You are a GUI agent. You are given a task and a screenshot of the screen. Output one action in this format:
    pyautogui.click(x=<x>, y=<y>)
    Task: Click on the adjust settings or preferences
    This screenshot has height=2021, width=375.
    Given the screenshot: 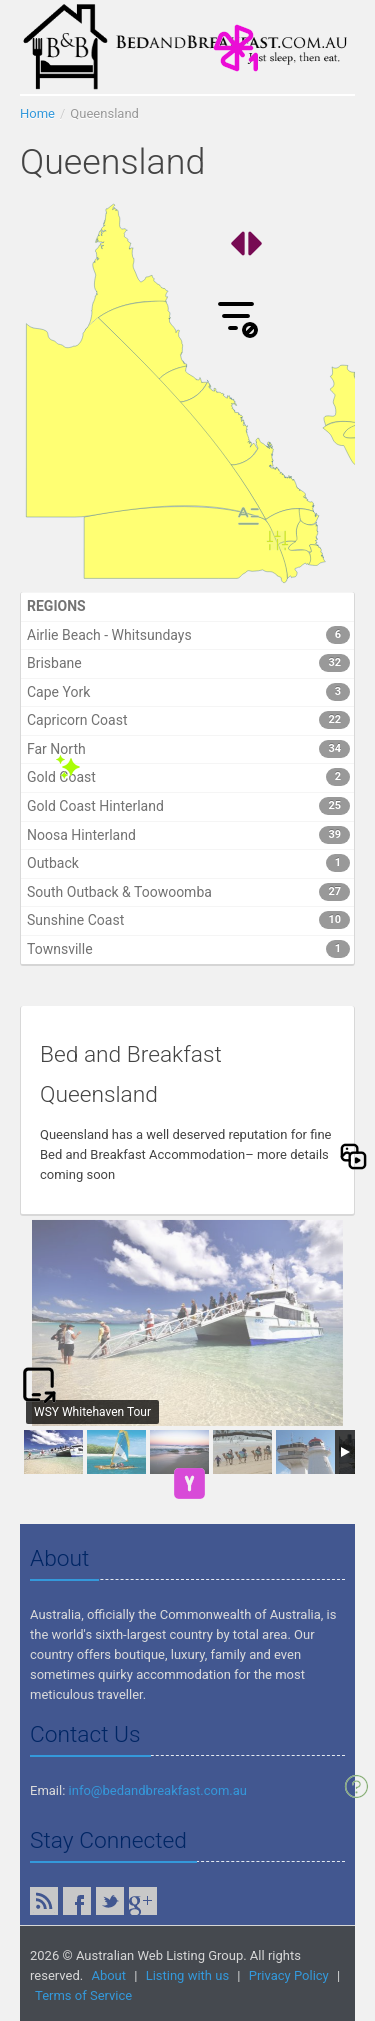 What is the action you would take?
    pyautogui.click(x=277, y=540)
    